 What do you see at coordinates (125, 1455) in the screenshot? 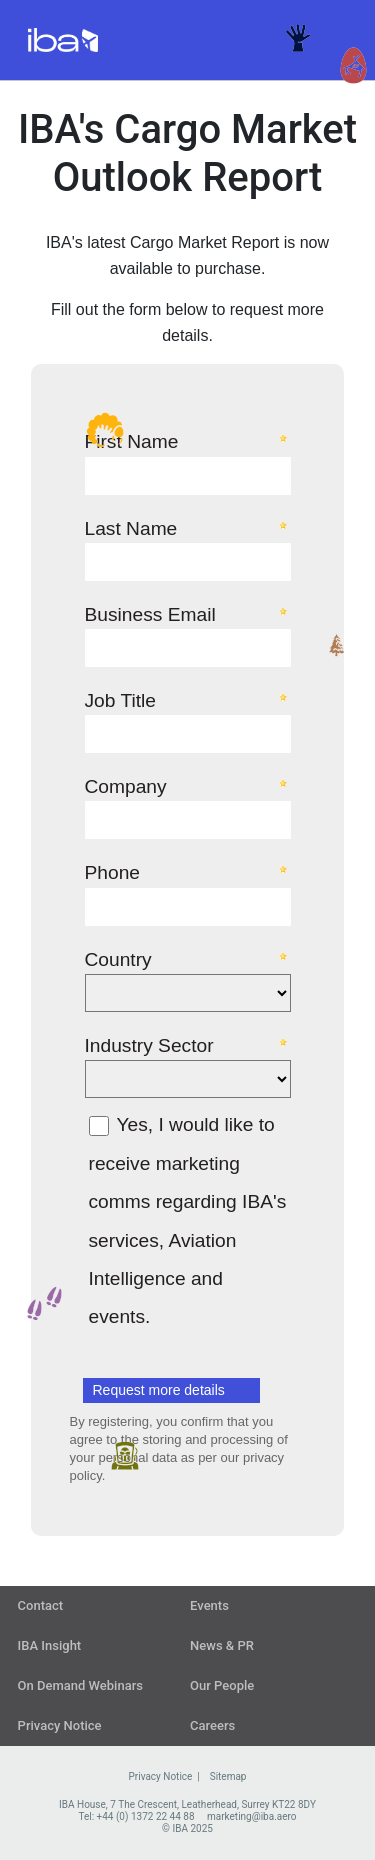
I see `indicates hazardous material or contamination zone` at bounding box center [125, 1455].